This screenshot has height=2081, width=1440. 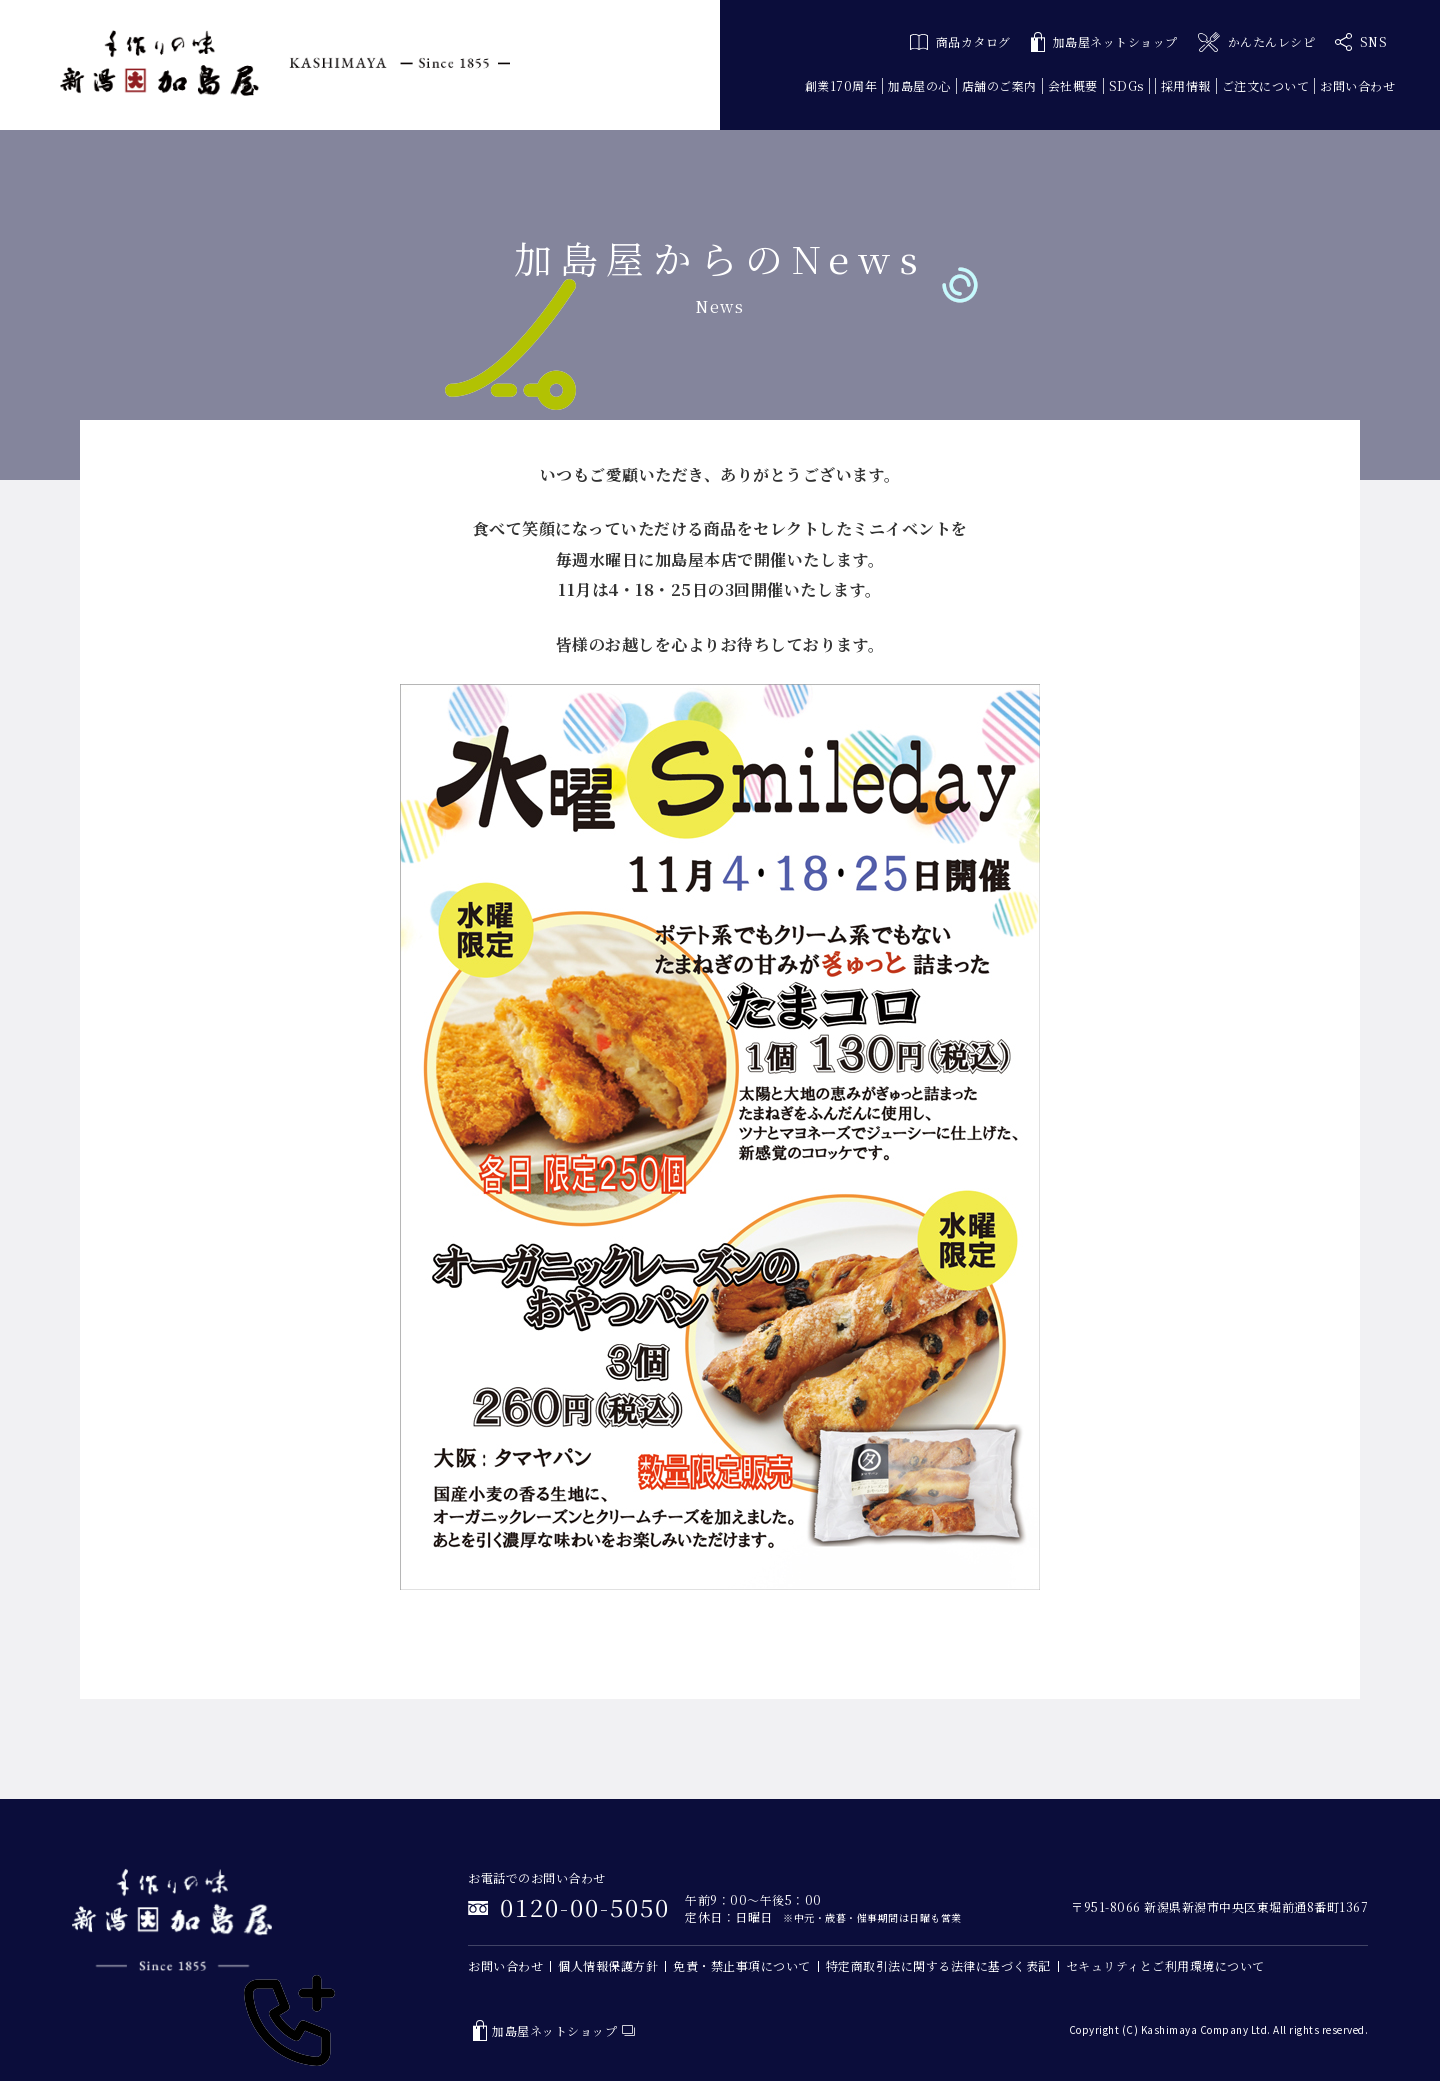 What do you see at coordinates (510, 344) in the screenshot?
I see `adjust animation easing curve` at bounding box center [510, 344].